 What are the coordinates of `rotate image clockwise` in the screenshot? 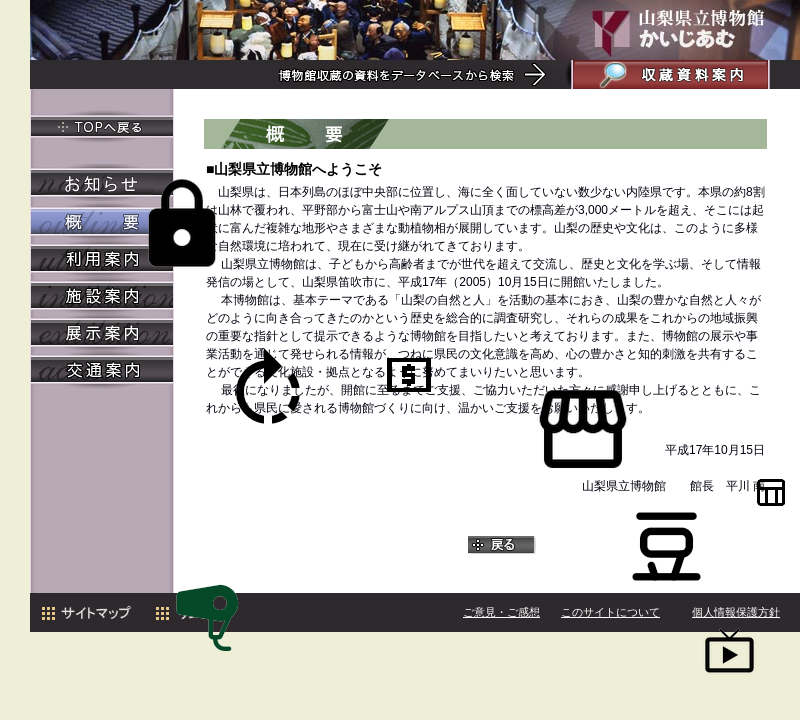 It's located at (268, 392).